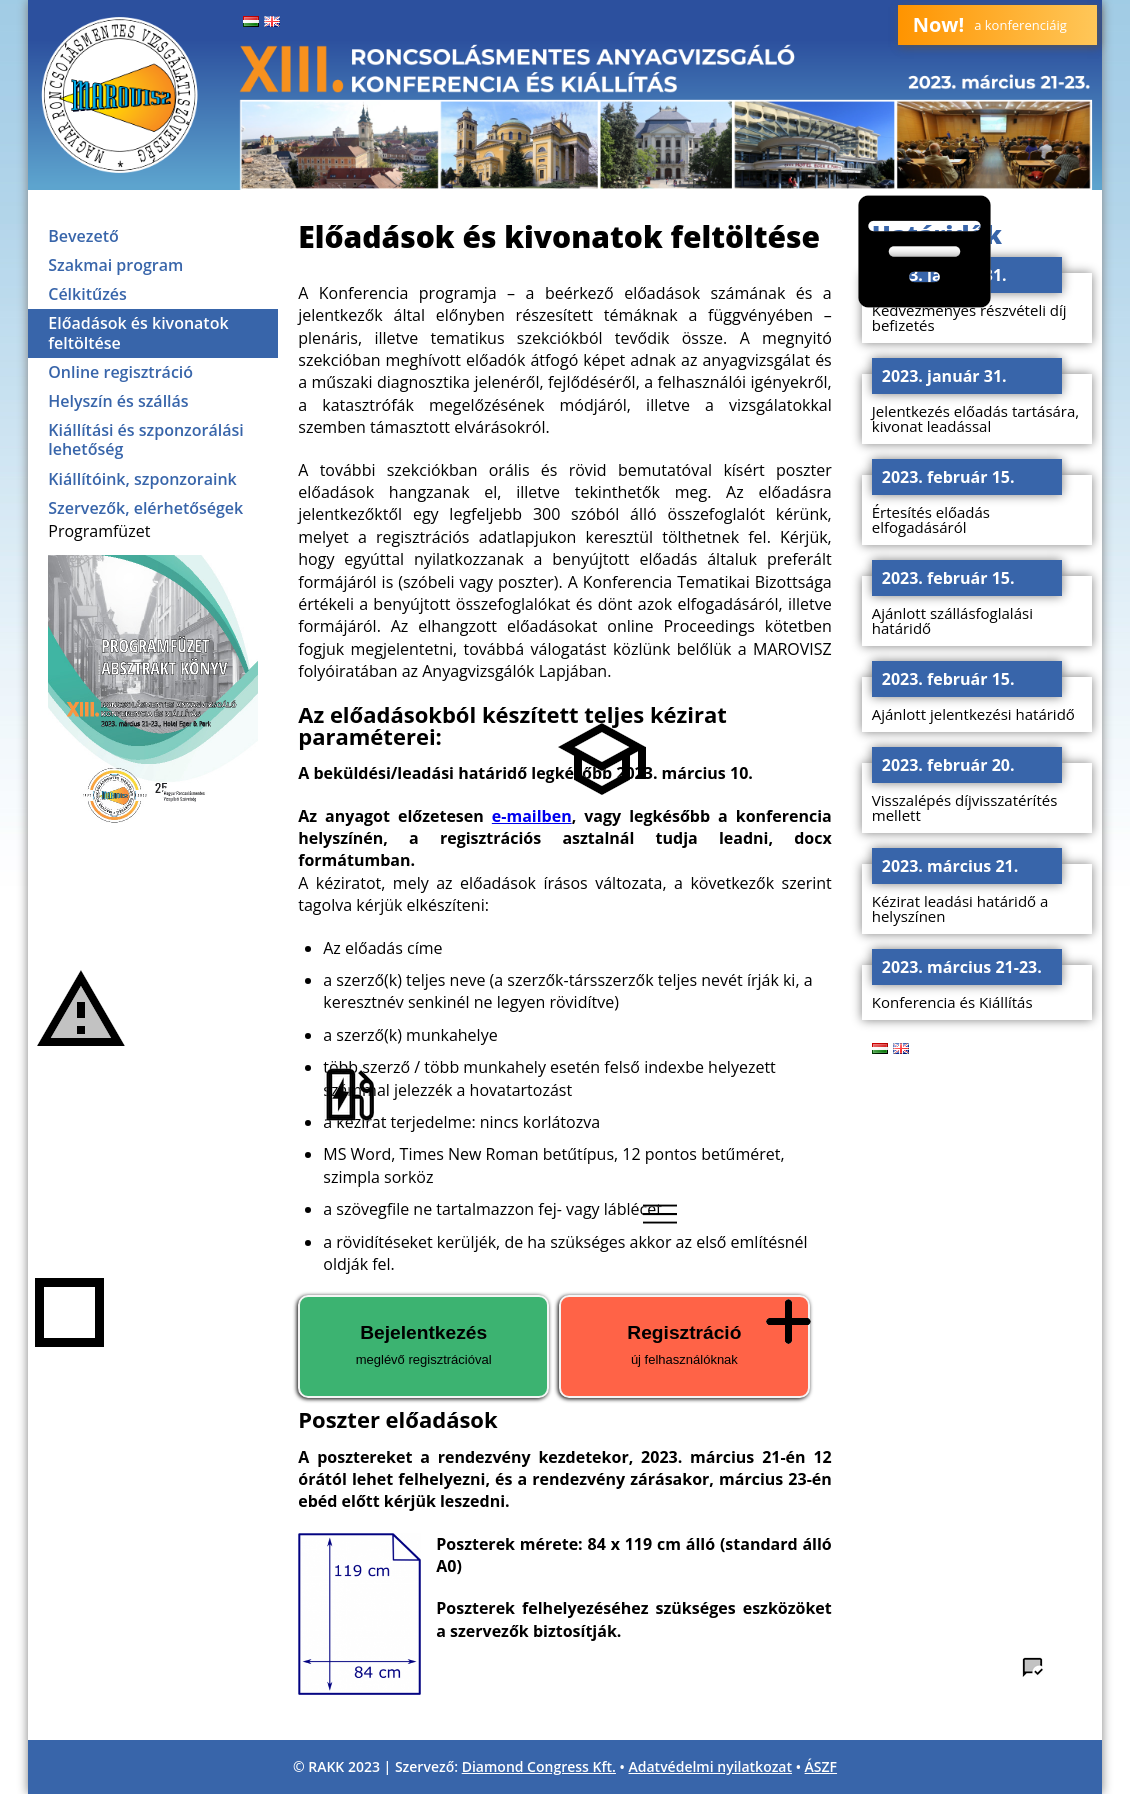  What do you see at coordinates (349, 1094) in the screenshot?
I see `find nearby electric vehicle charging stations` at bounding box center [349, 1094].